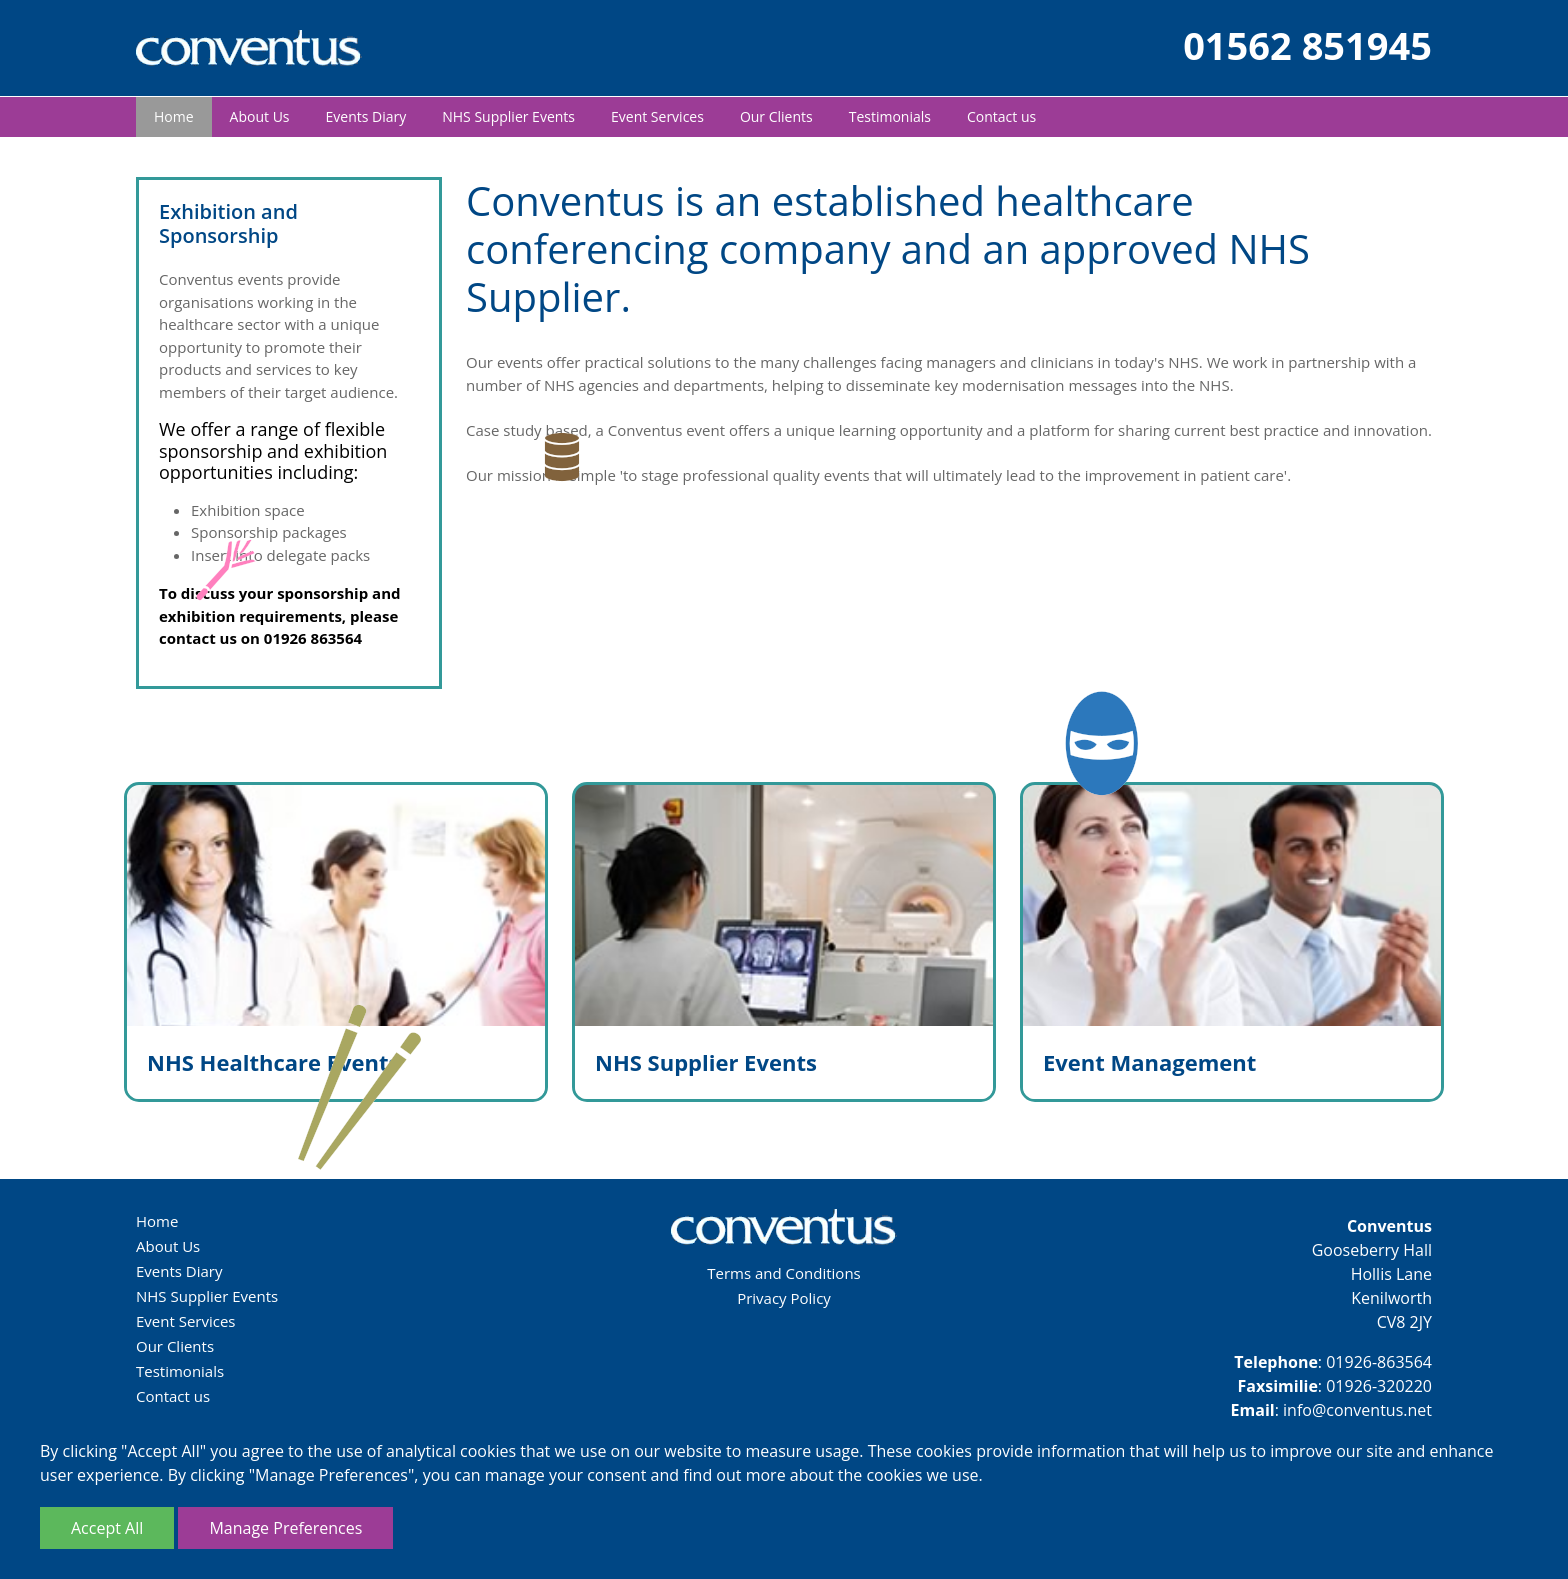 This screenshot has width=1568, height=1579. I want to click on toggle stealth or incognito mode, so click(1102, 743).